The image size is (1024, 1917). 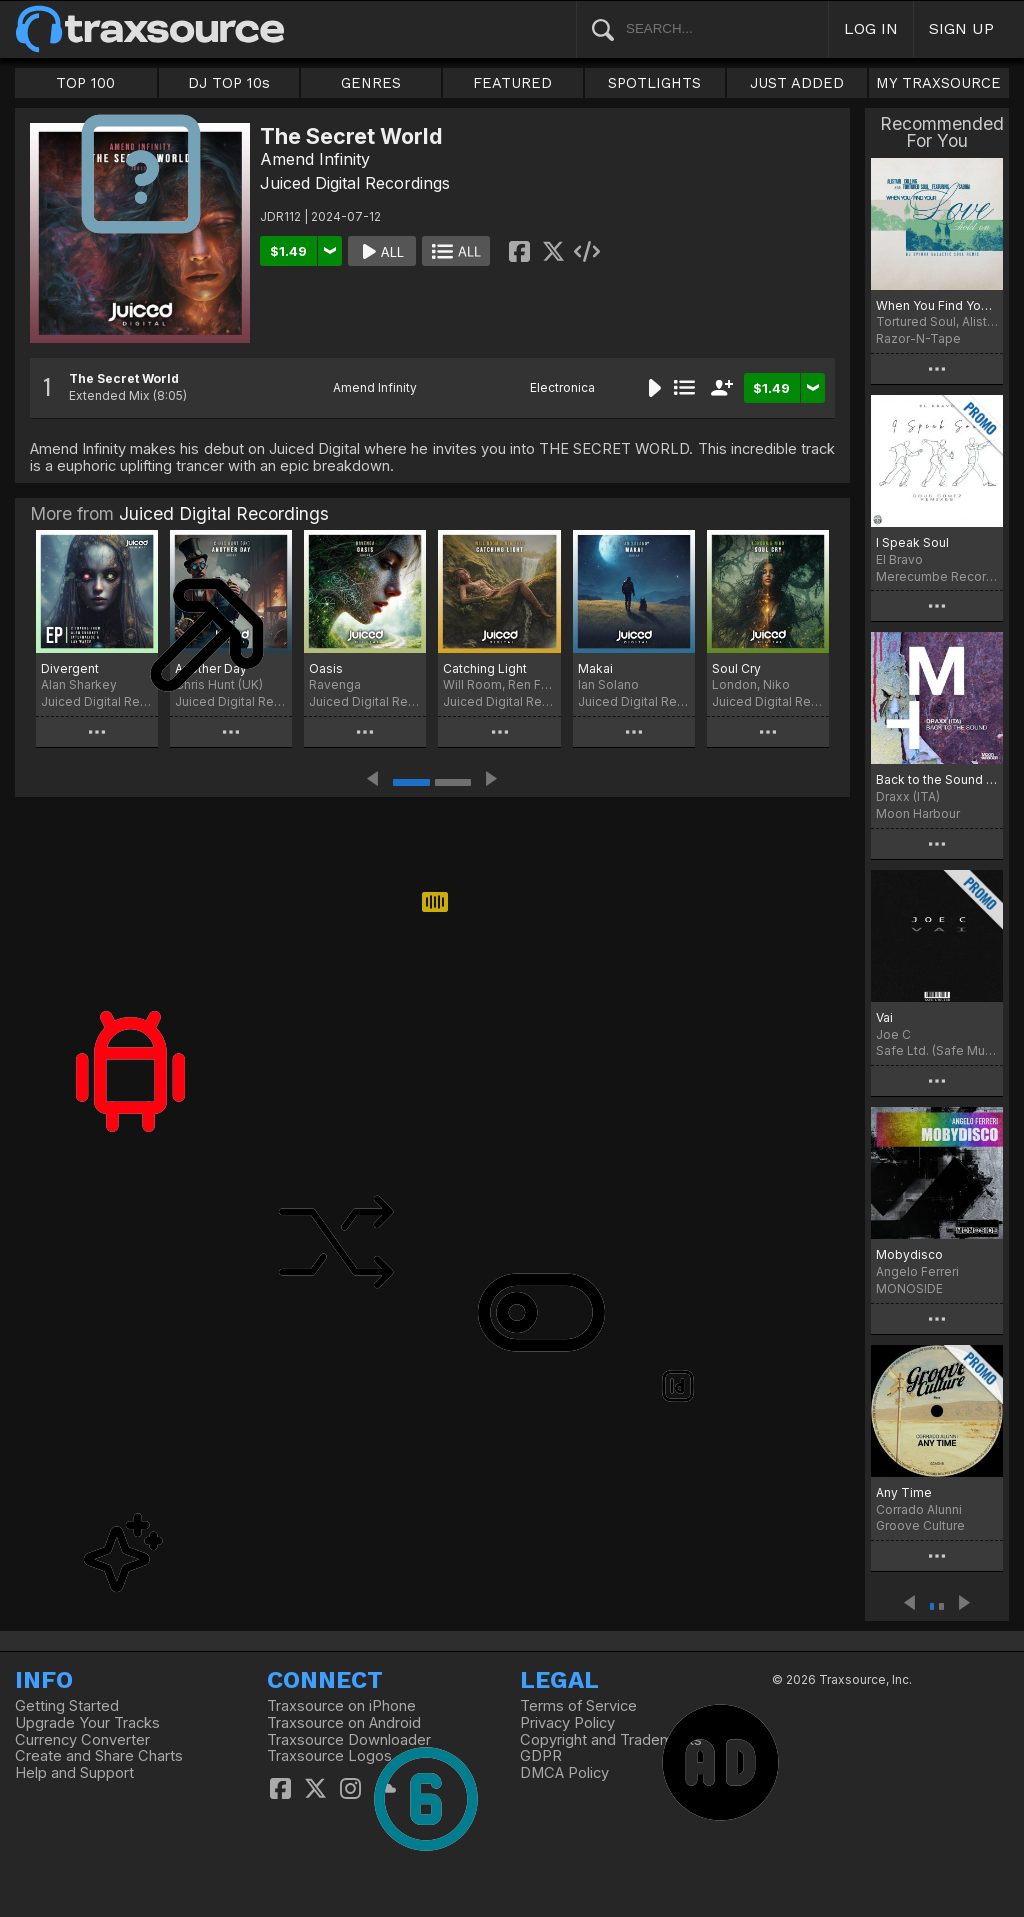 What do you see at coordinates (541, 1312) in the screenshot?
I see `toggle switch in off position` at bounding box center [541, 1312].